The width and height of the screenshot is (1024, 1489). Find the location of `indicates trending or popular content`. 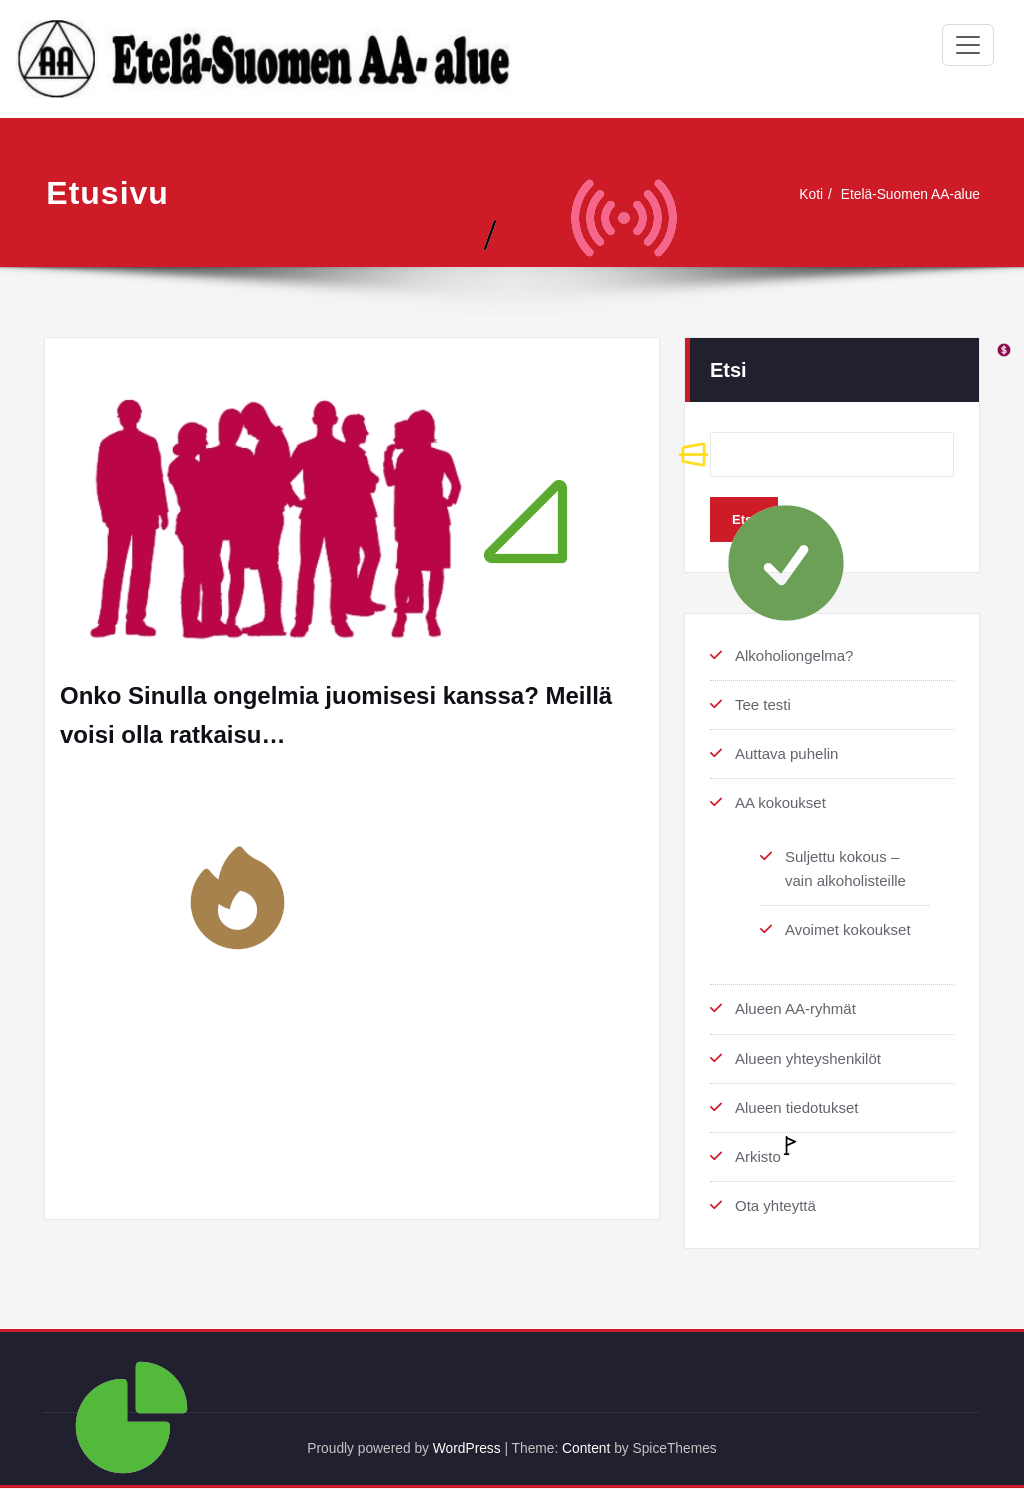

indicates trending or popular content is located at coordinates (237, 898).